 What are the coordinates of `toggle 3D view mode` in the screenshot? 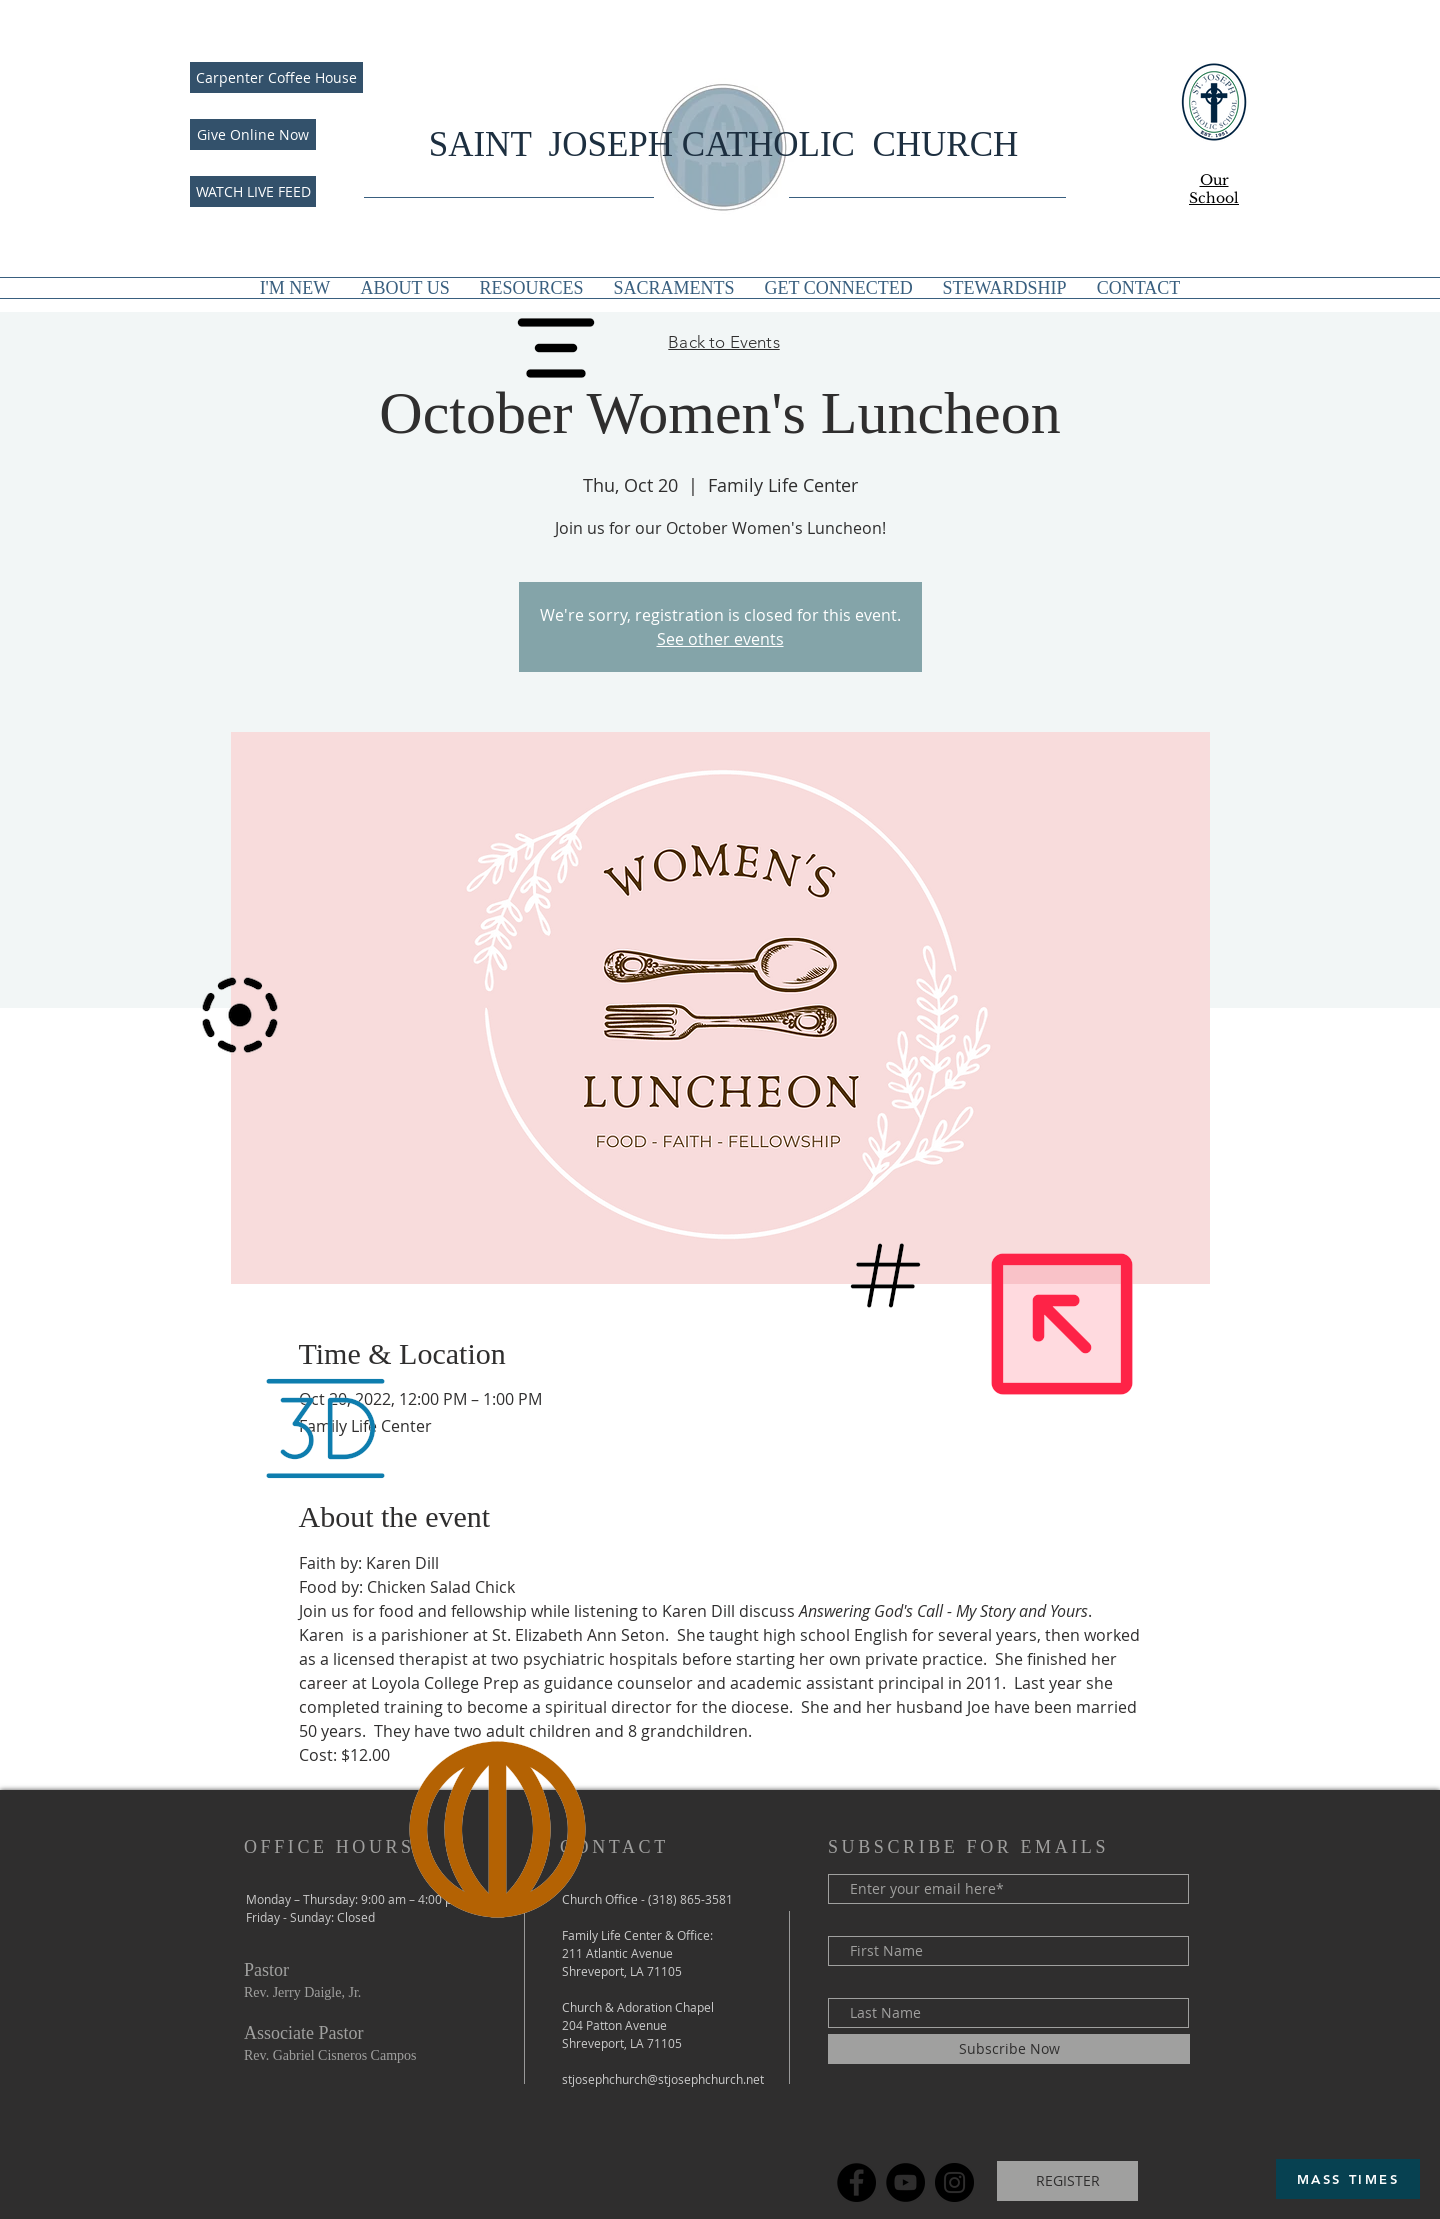 It's located at (325, 1428).